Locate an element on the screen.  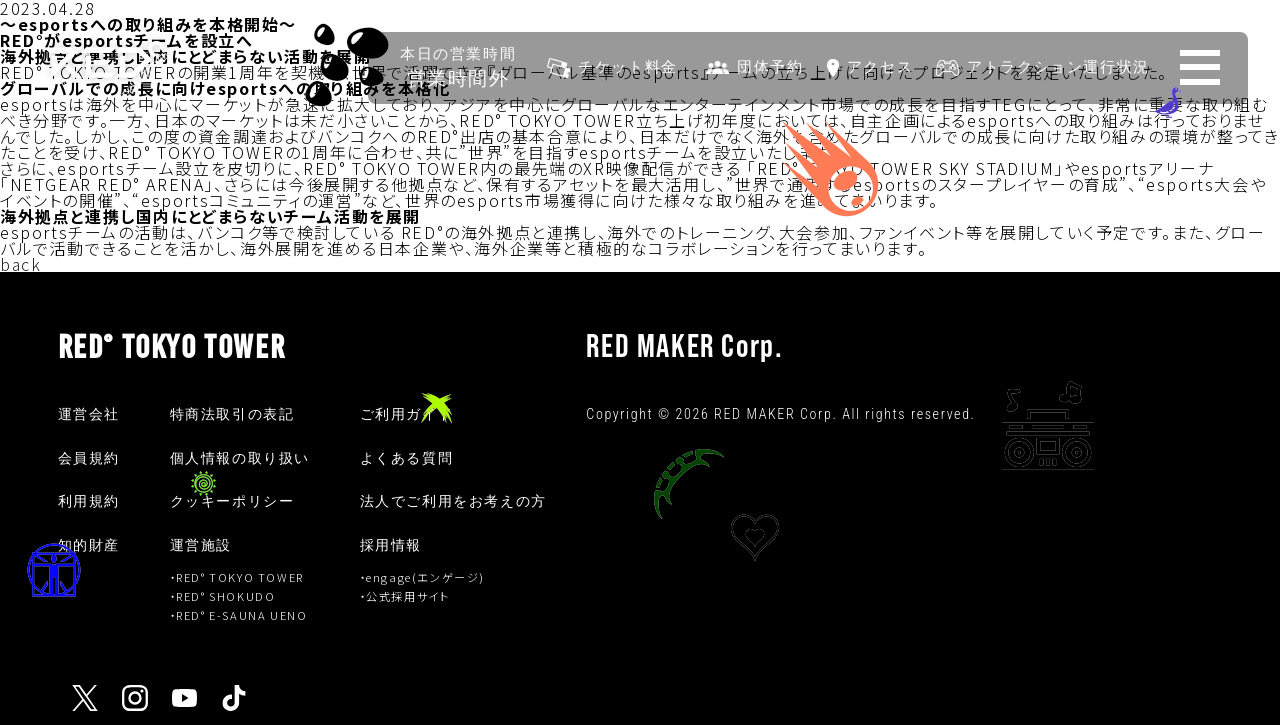
ubisoft game launcher or storefront is located at coordinates (203, 483).